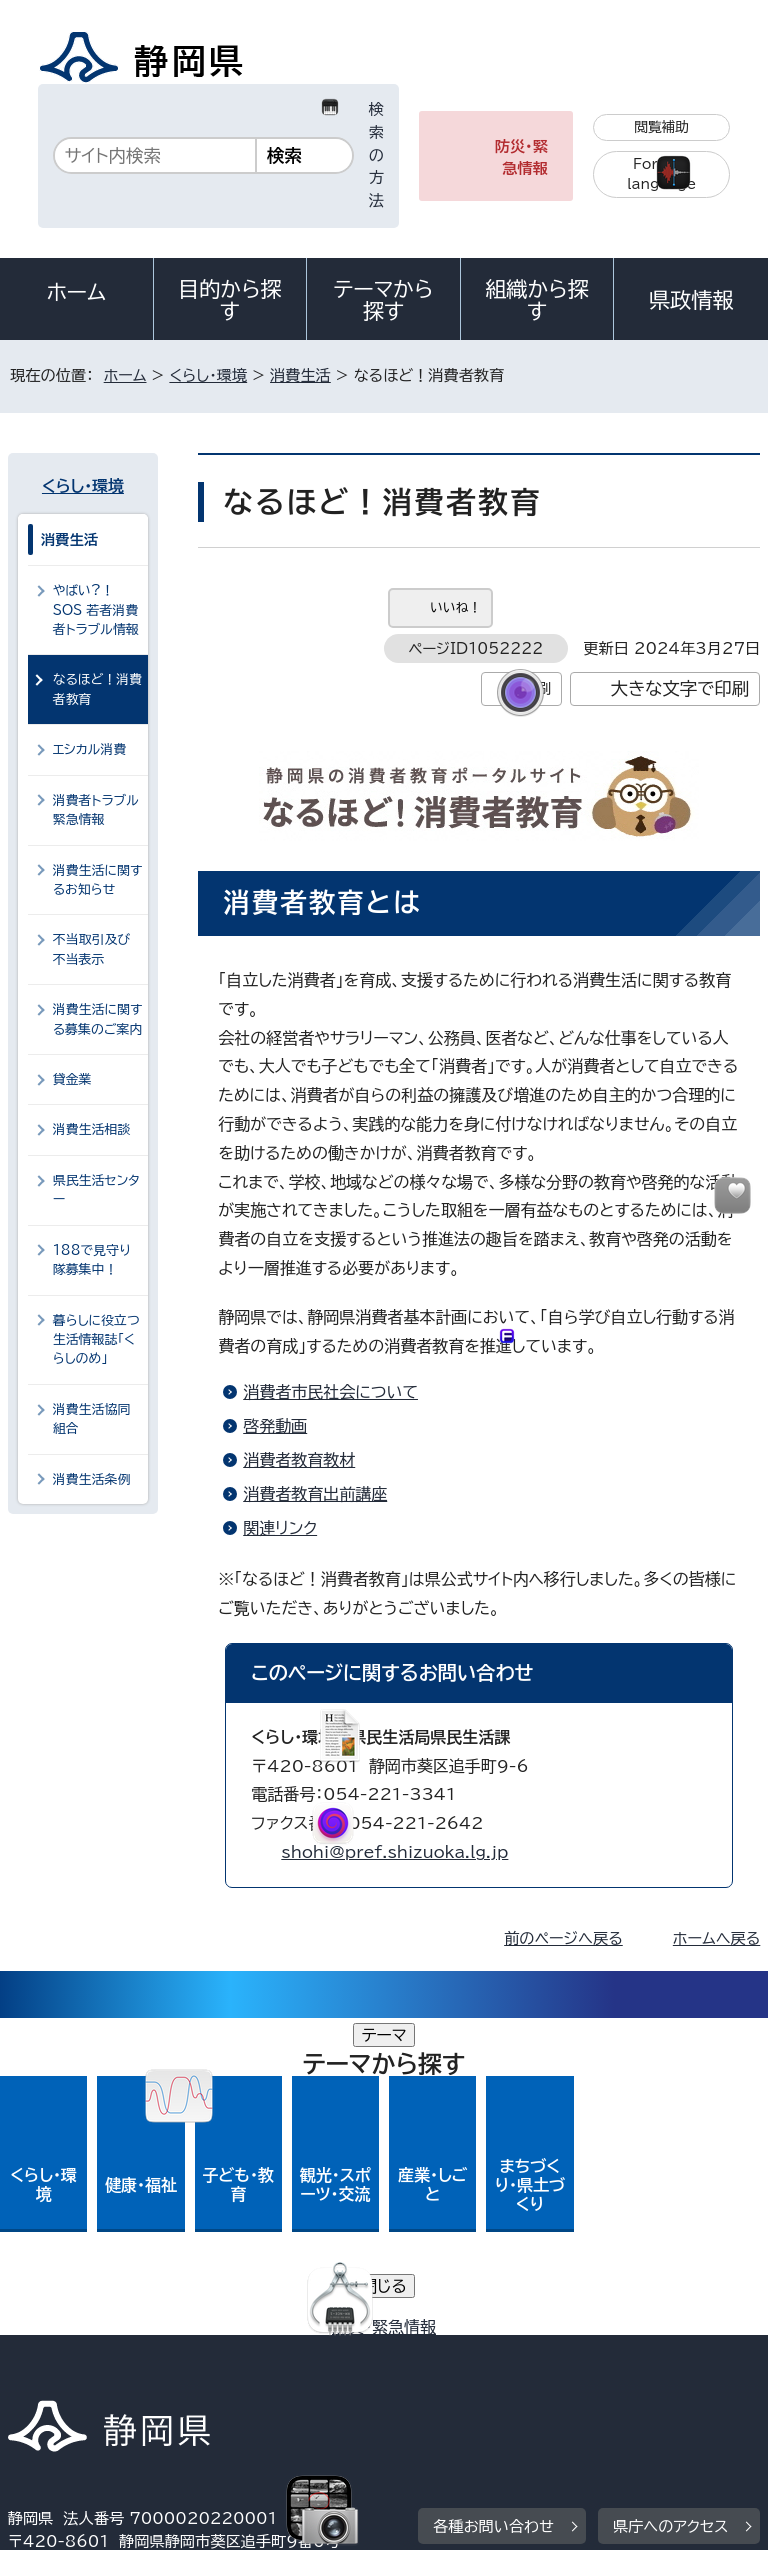 Image resolution: width=768 pixels, height=2550 pixels. I want to click on open the Health app, so click(732, 1195).